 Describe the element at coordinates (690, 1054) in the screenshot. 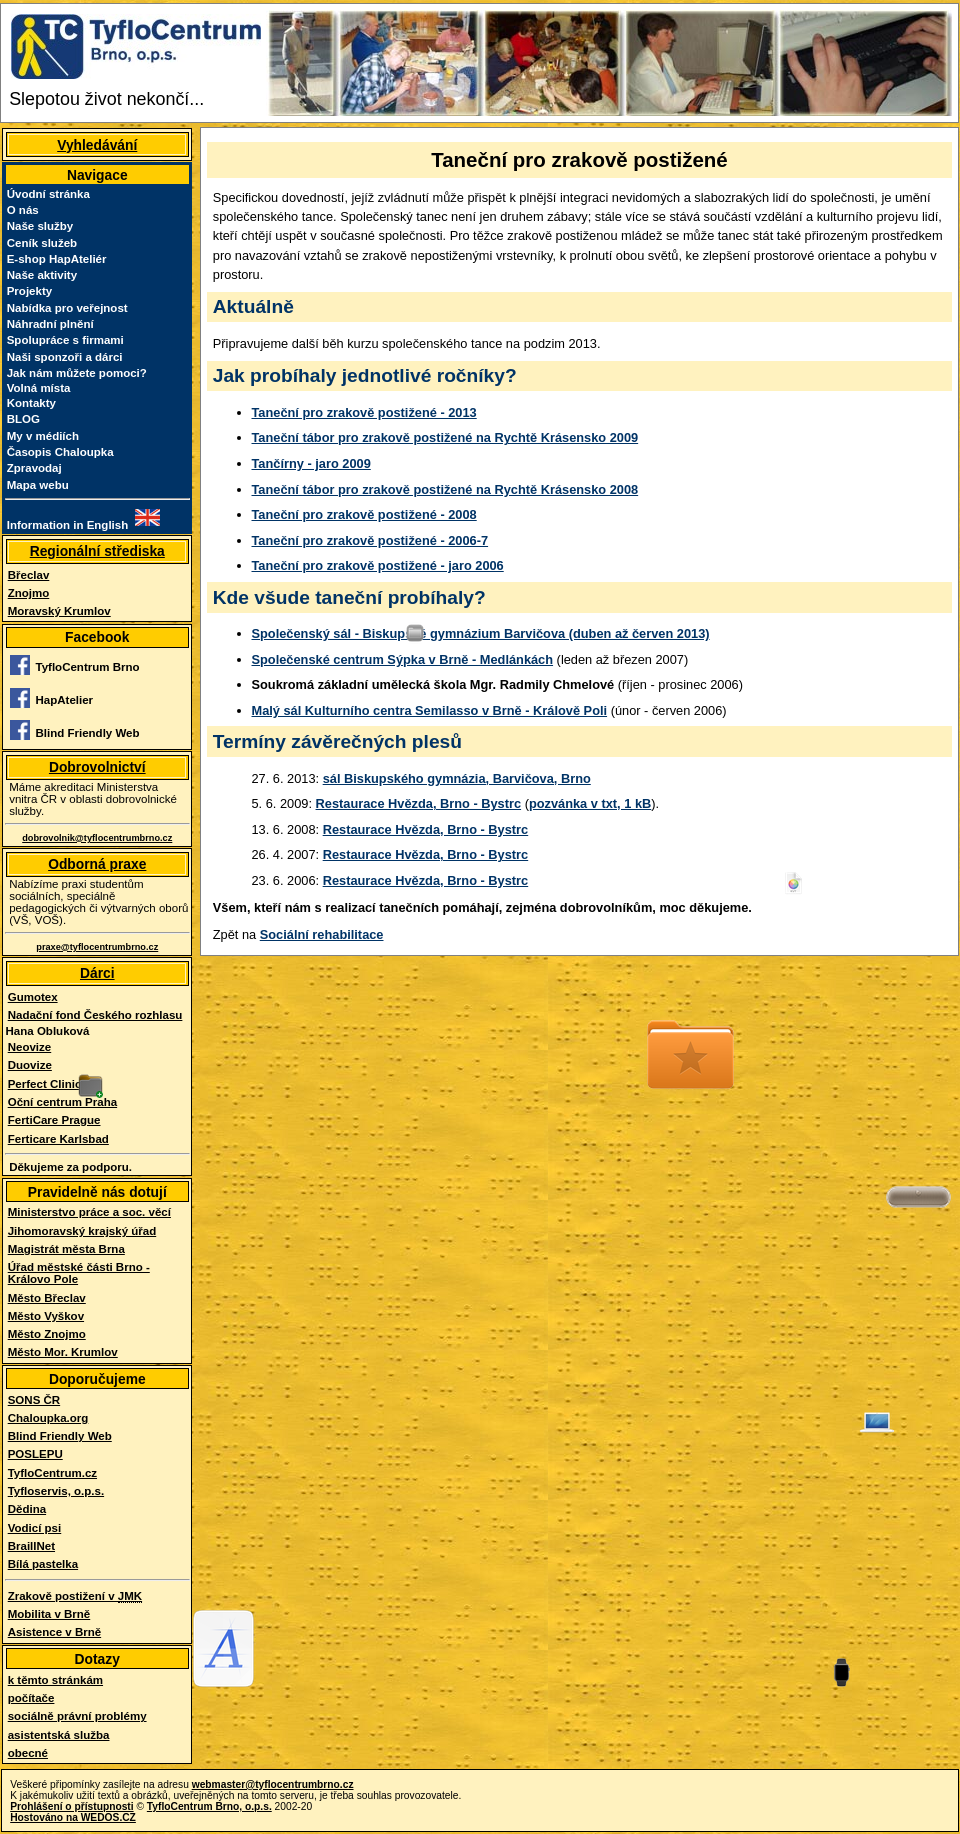

I see `open your bookmarked files folder` at that location.